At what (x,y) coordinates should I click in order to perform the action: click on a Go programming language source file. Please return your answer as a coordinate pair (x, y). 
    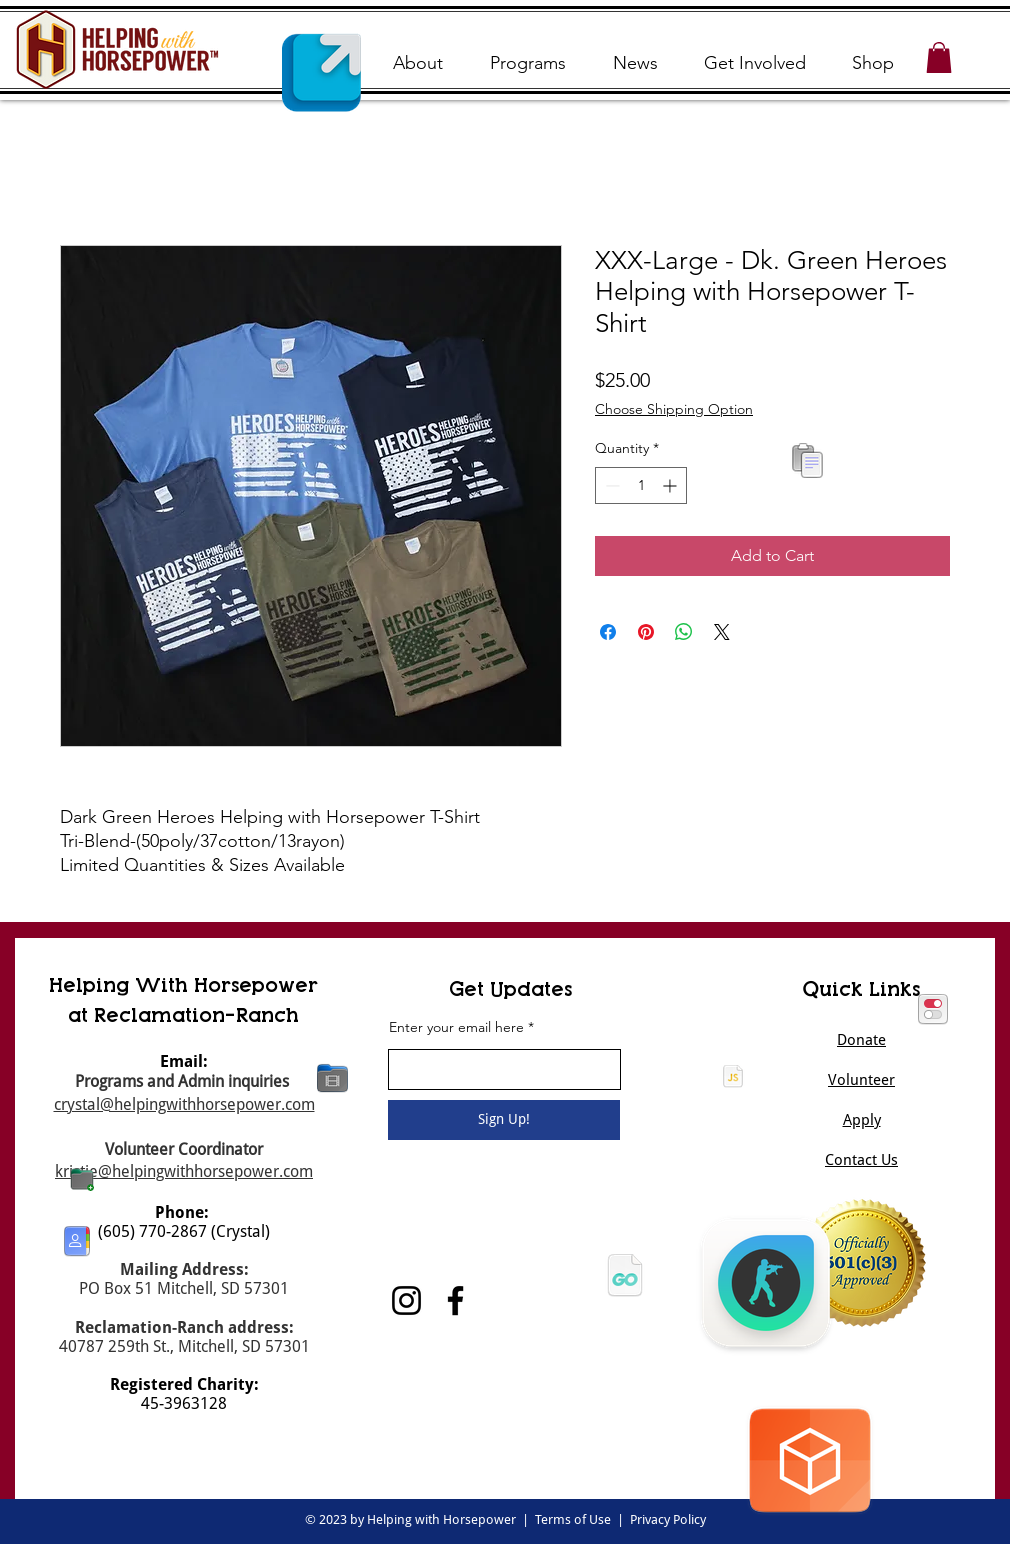
    Looking at the image, I should click on (625, 1275).